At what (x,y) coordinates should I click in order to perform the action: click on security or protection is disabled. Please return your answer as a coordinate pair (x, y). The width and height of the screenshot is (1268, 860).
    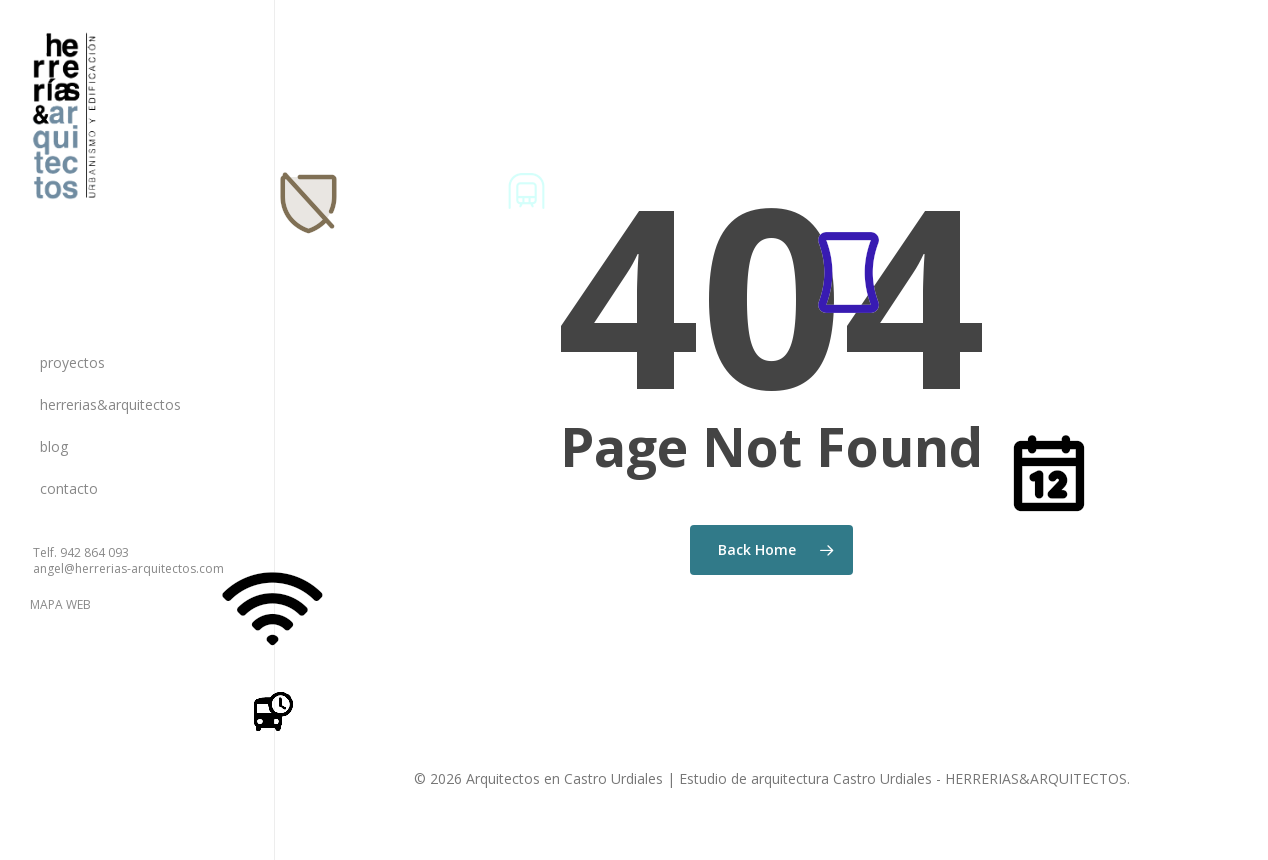
    Looking at the image, I should click on (308, 200).